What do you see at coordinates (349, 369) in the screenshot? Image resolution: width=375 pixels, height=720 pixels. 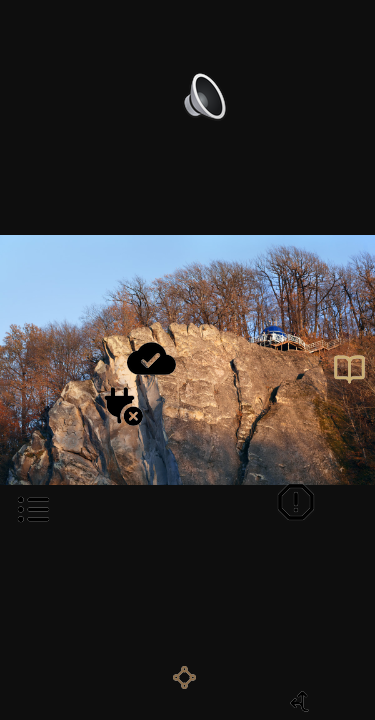 I see `open reading mode or e-reader` at bounding box center [349, 369].